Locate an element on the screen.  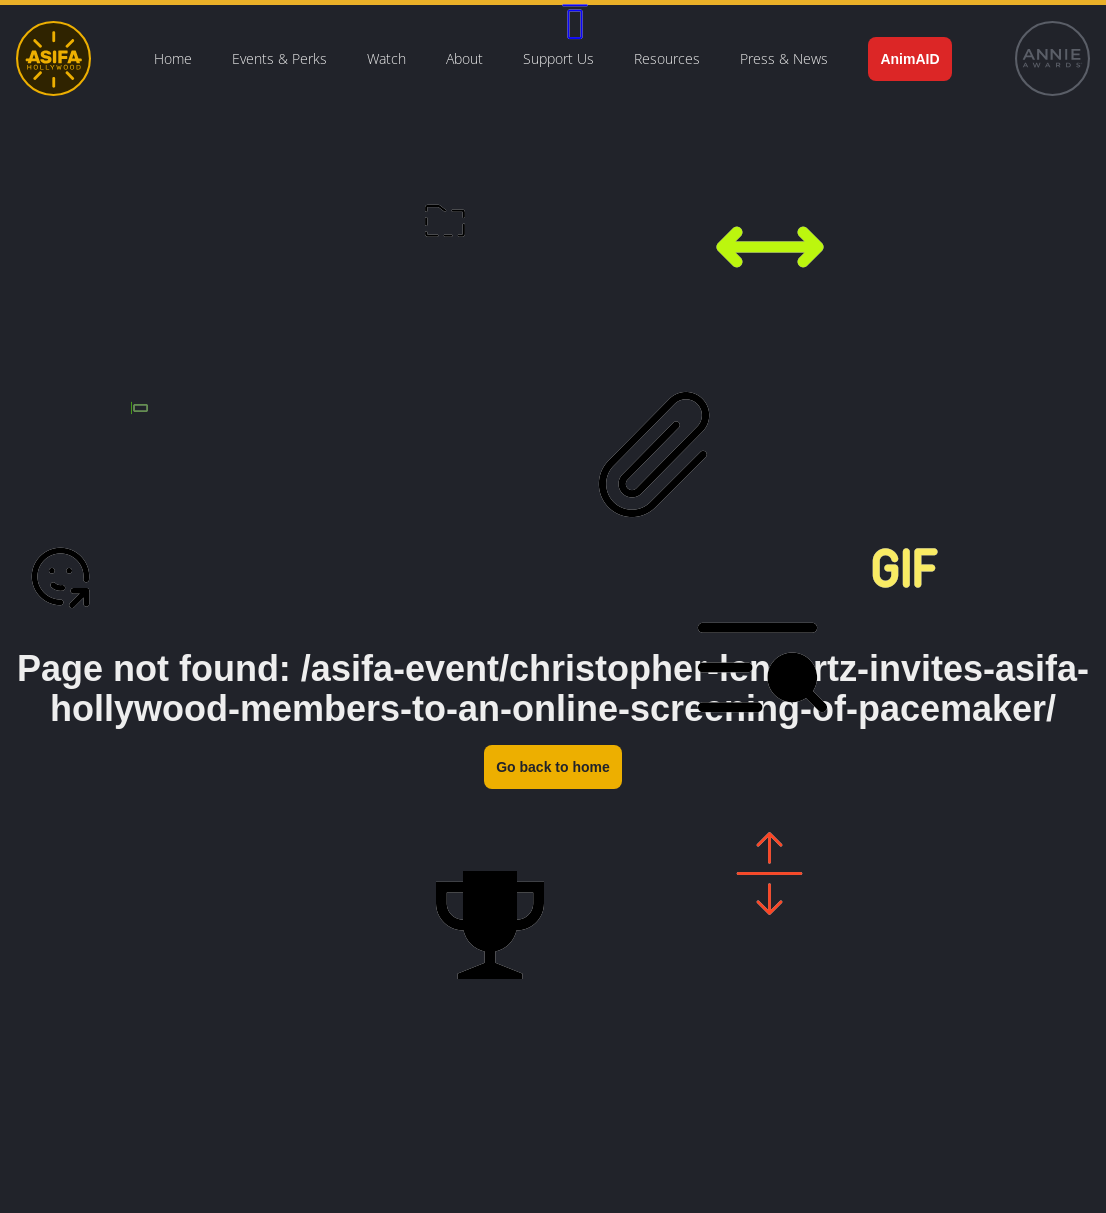
insert a GIF into your message is located at coordinates (904, 568).